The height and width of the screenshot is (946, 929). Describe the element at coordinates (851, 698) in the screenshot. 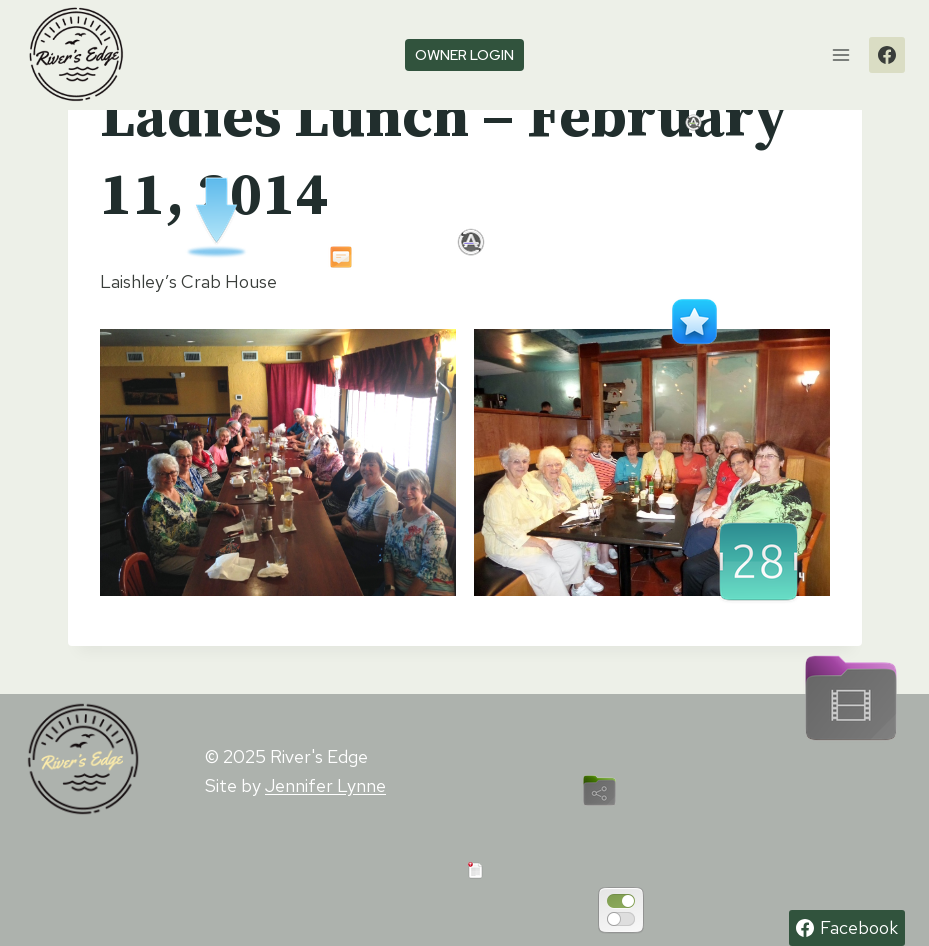

I see `open your videos folder` at that location.